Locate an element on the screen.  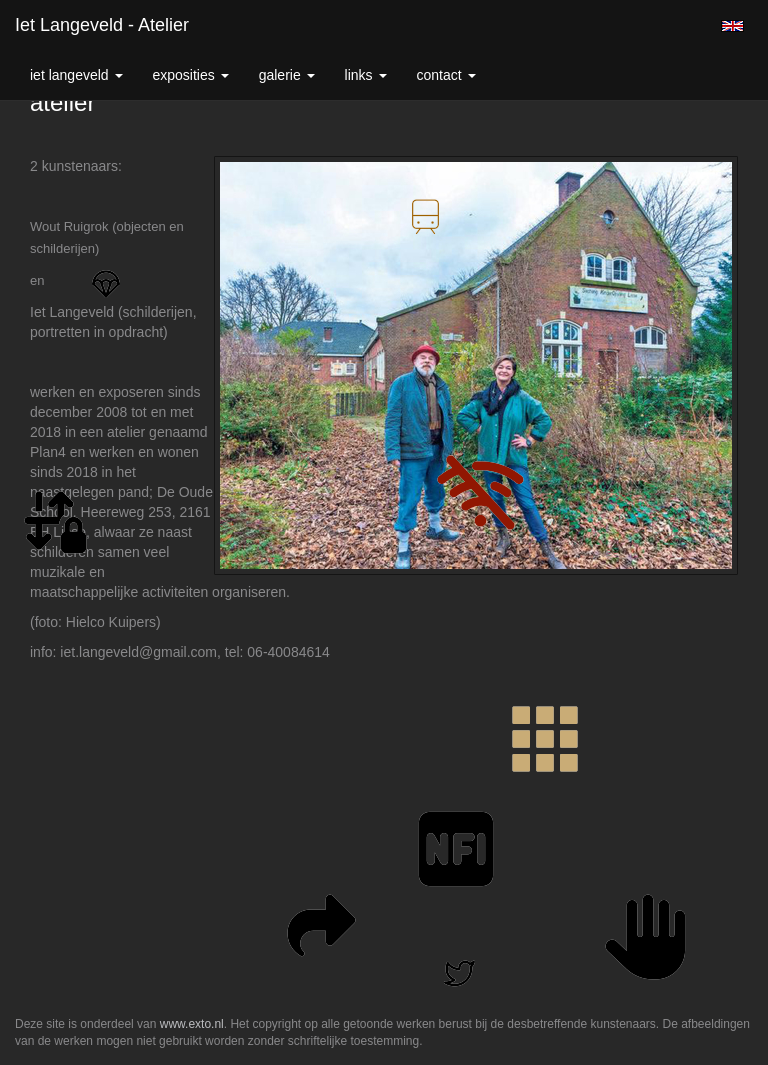
open Twitter app or profile is located at coordinates (459, 973).